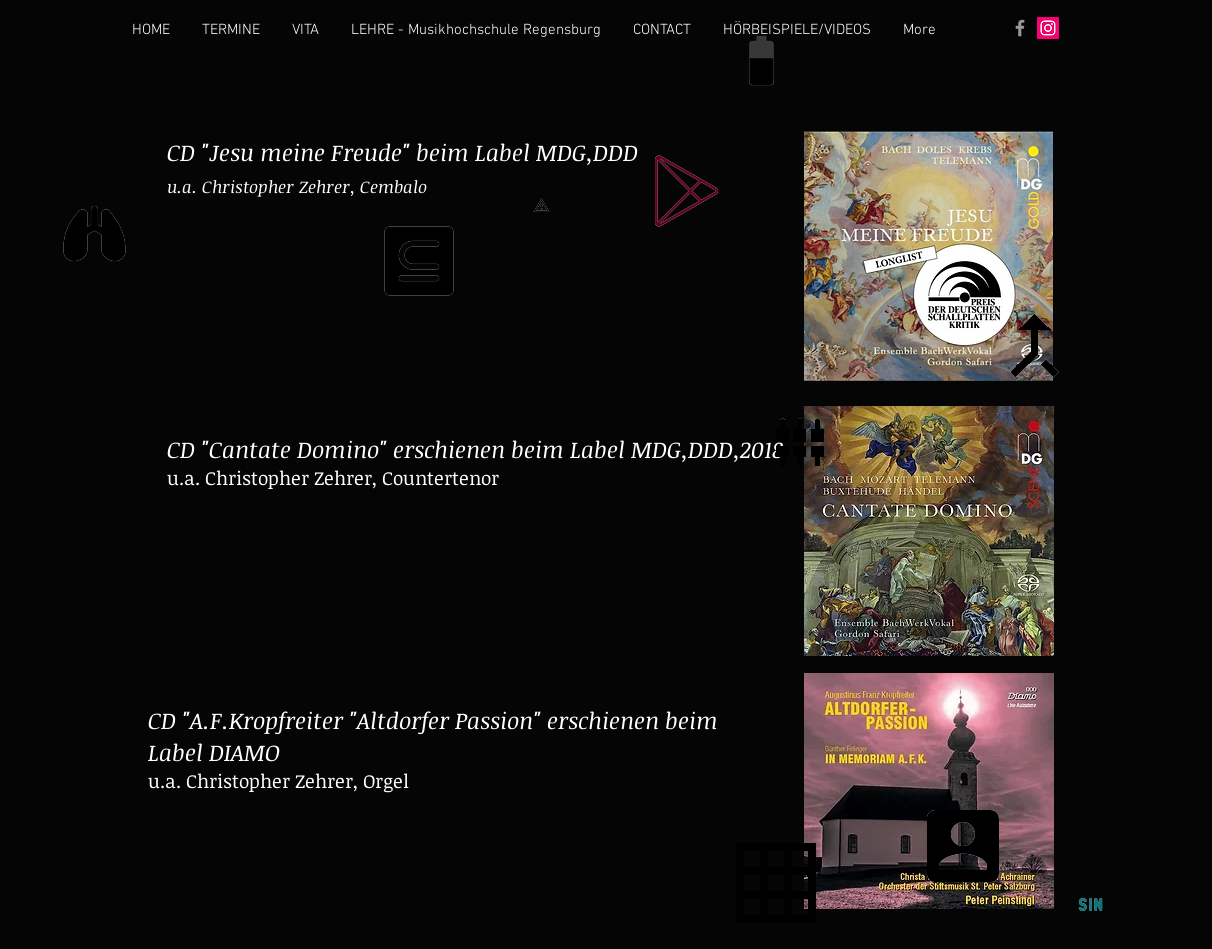 Image resolution: width=1212 pixels, height=949 pixels. I want to click on access sine function in calculator, so click(1090, 904).